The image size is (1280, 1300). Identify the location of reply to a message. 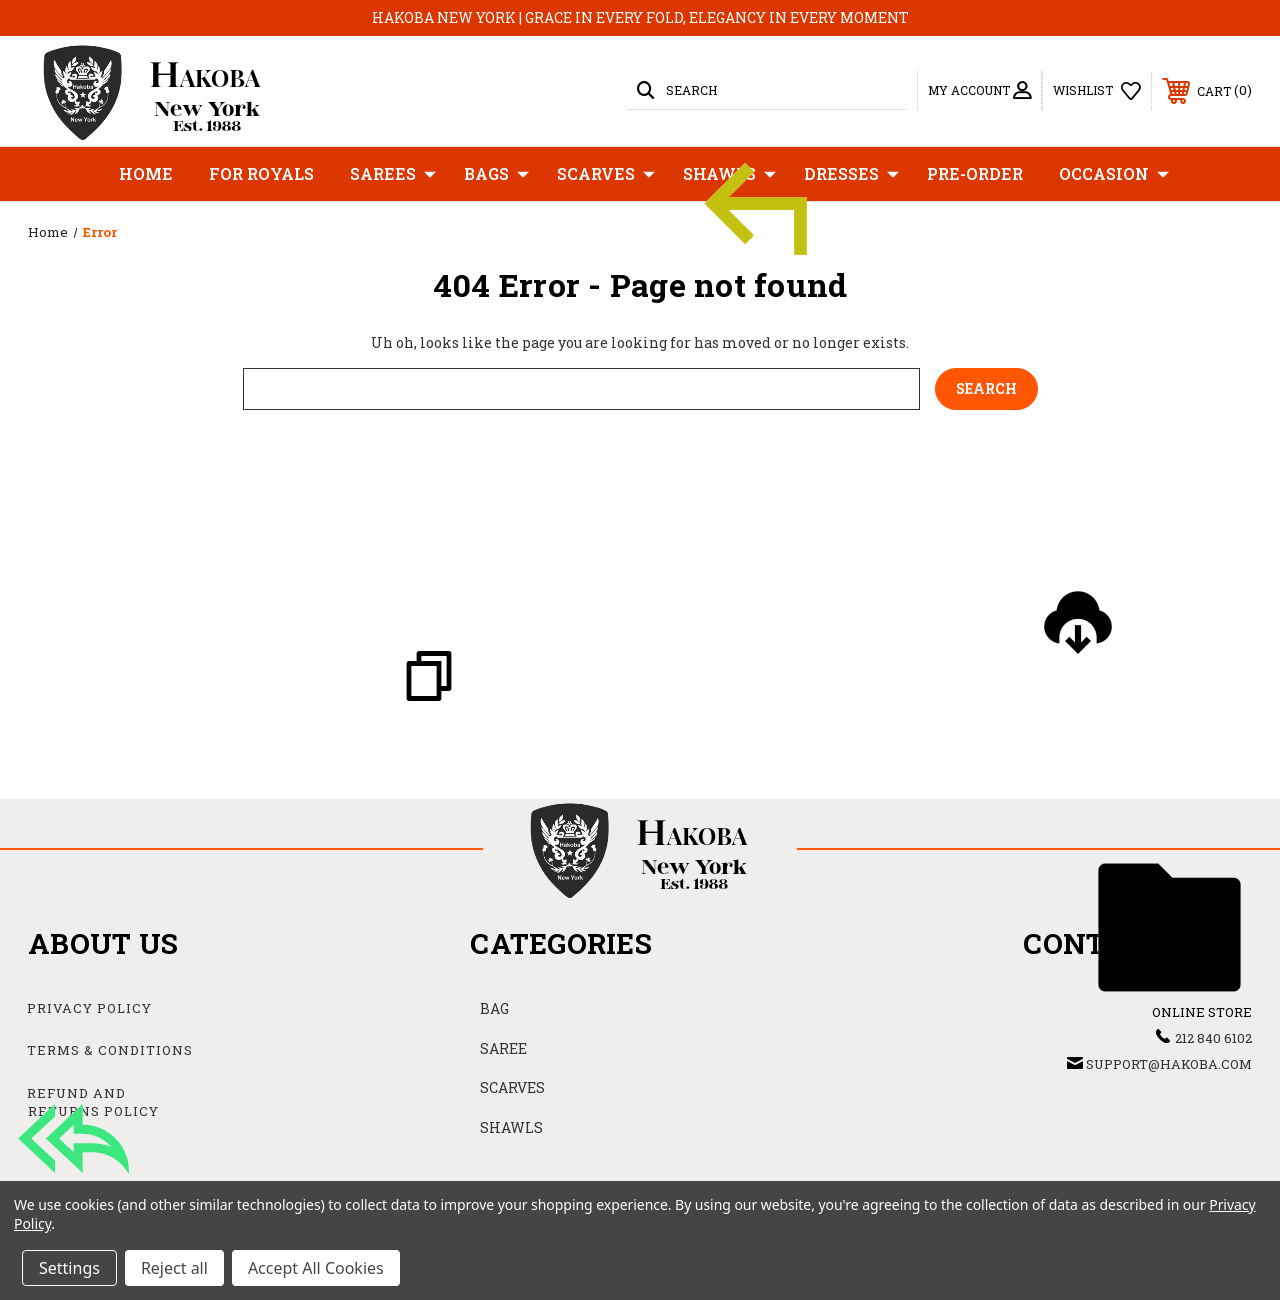
(762, 210).